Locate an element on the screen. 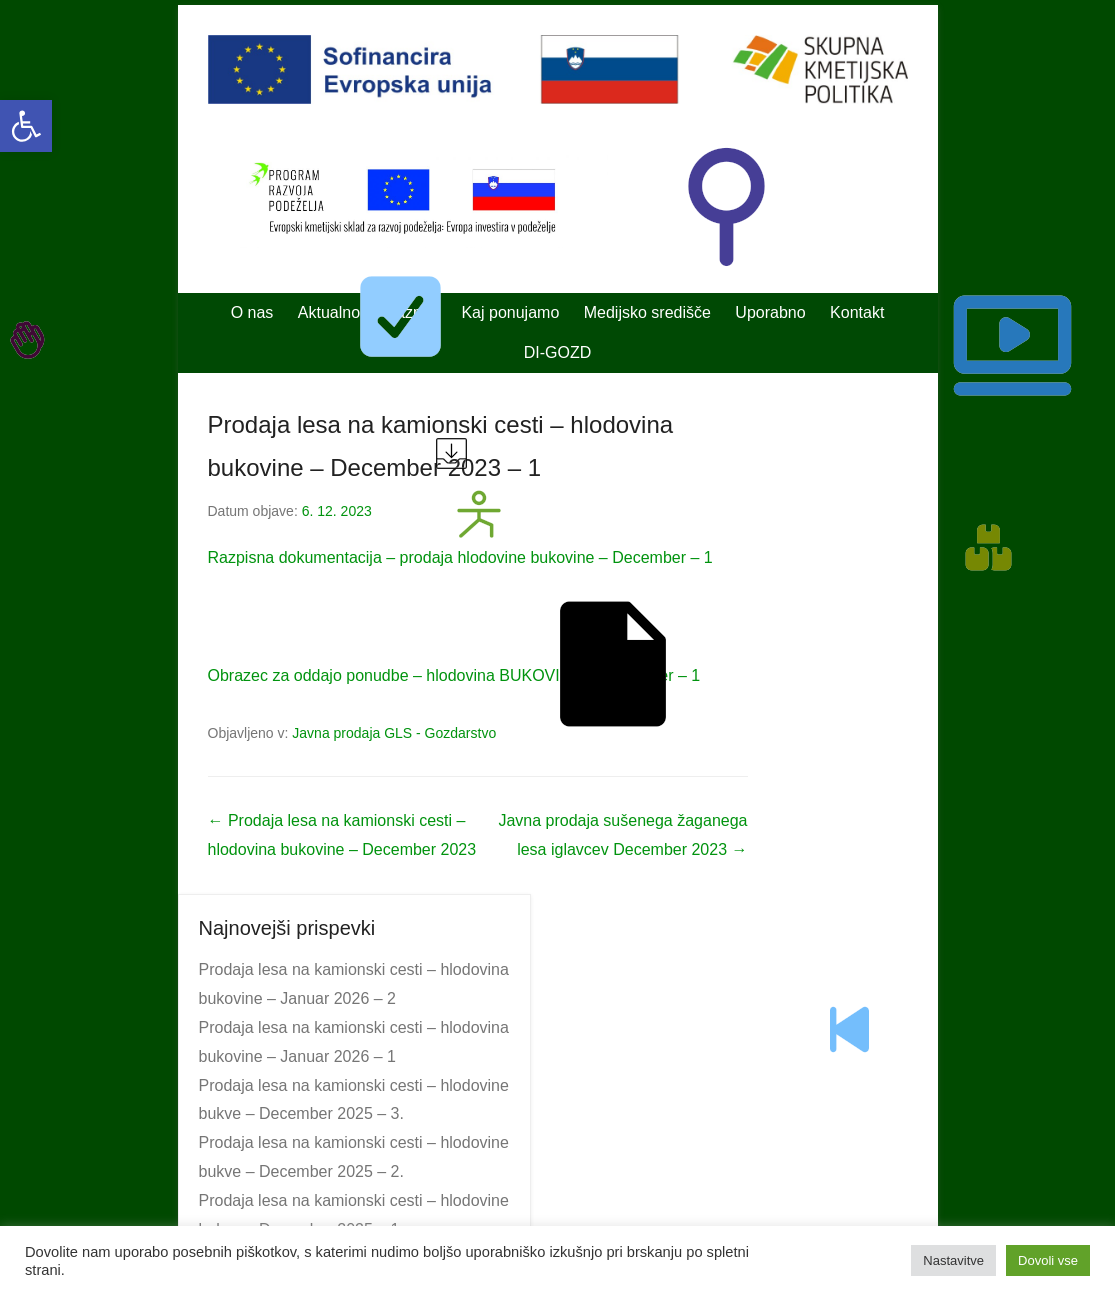 Image resolution: width=1115 pixels, height=1295 pixels. access tai chi or meditation exercises is located at coordinates (479, 516).